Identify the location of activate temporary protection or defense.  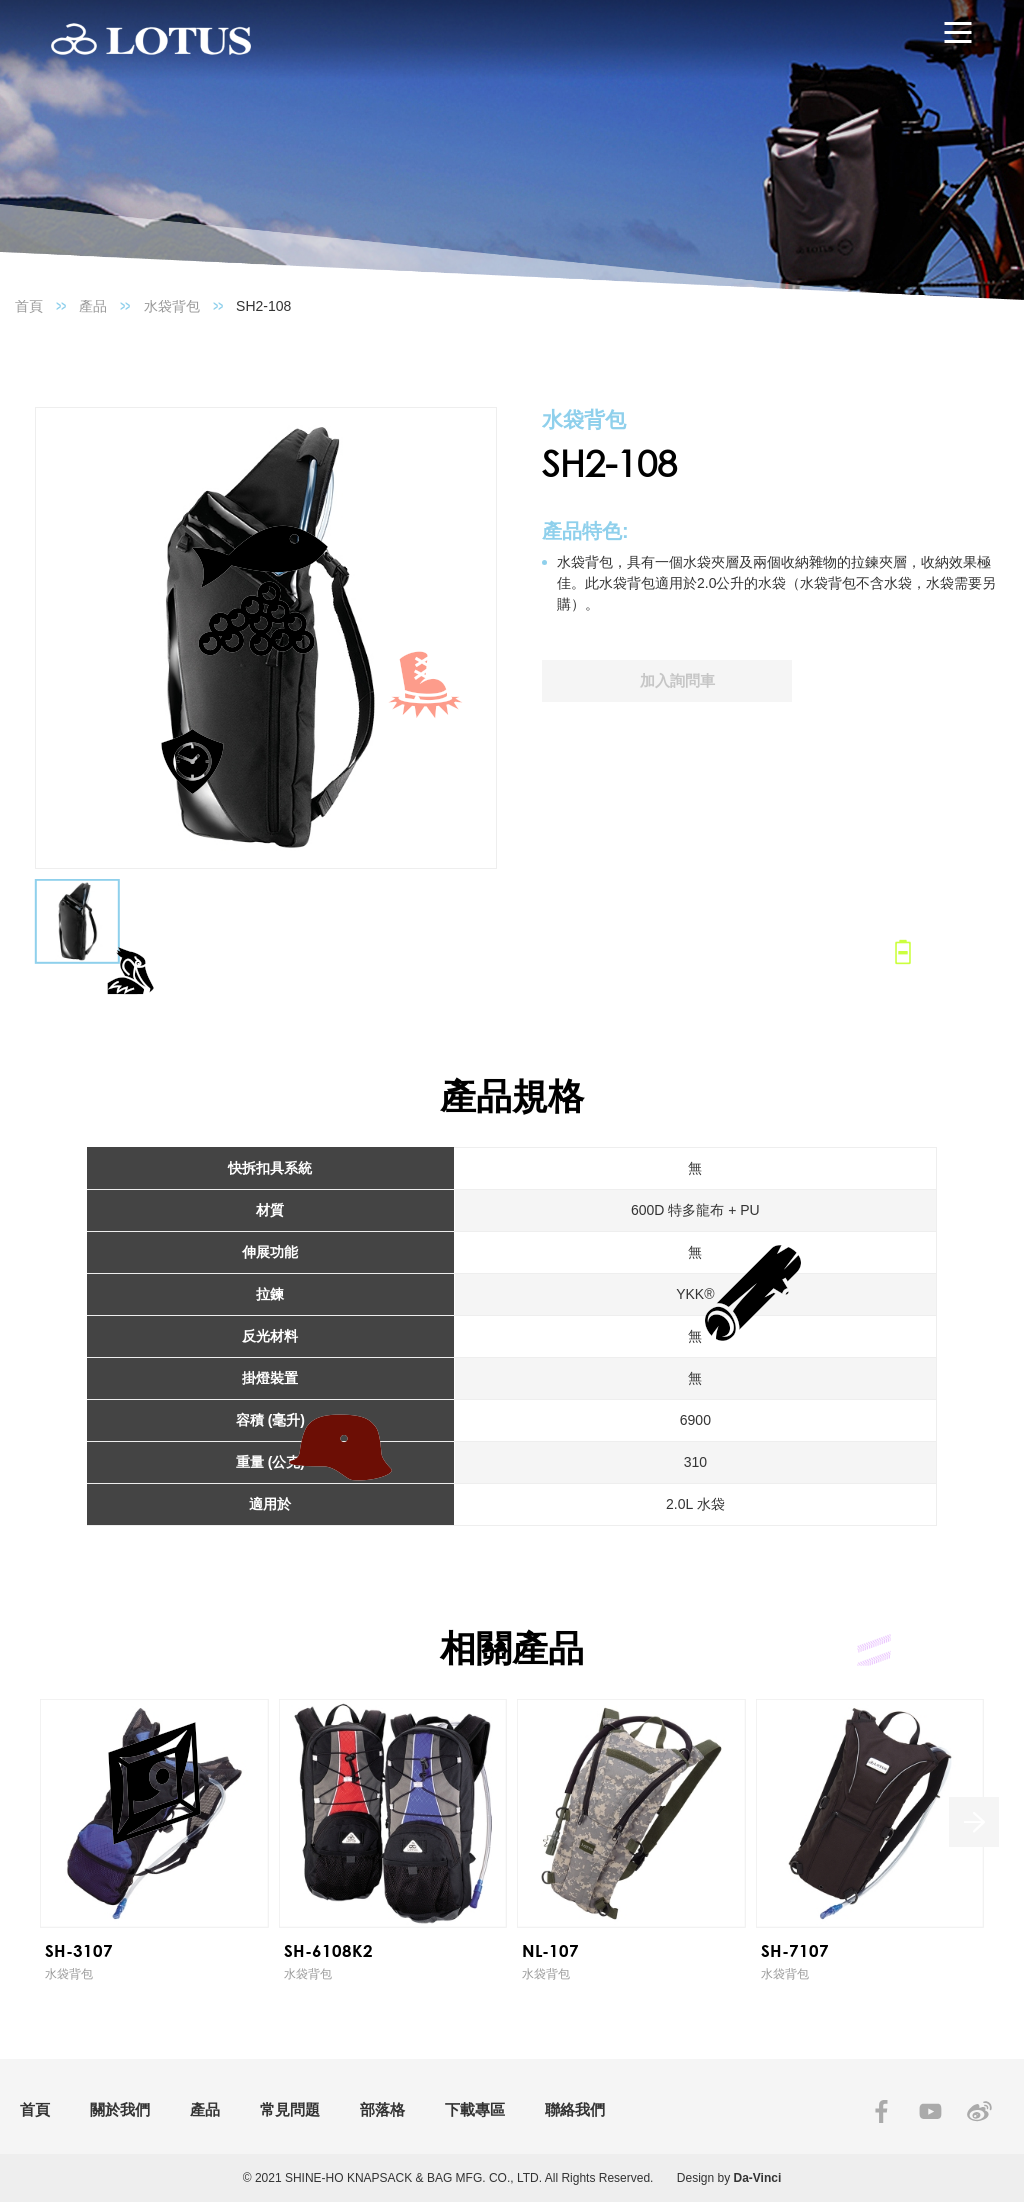
(192, 761).